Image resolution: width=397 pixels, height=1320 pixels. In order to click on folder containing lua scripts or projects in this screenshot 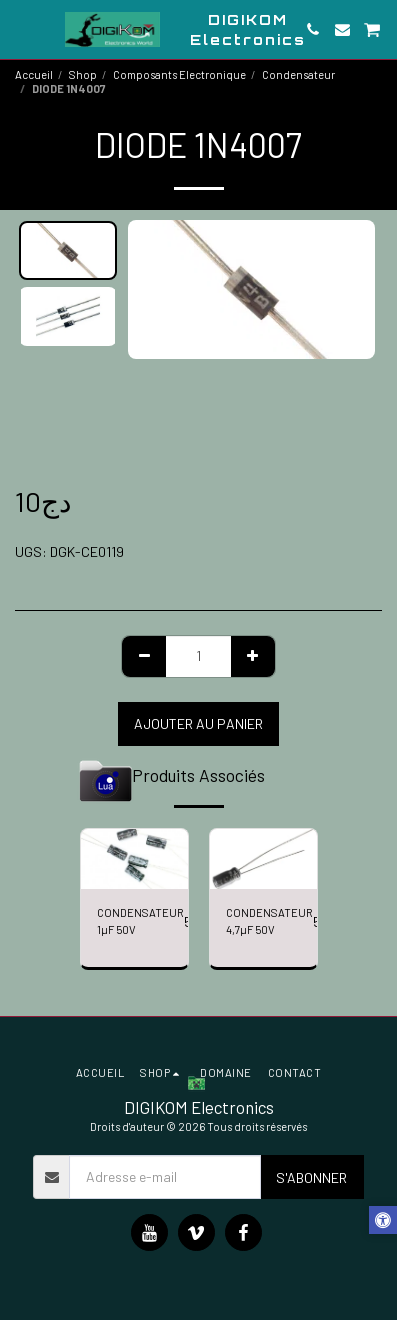, I will do `click(105, 782)`.